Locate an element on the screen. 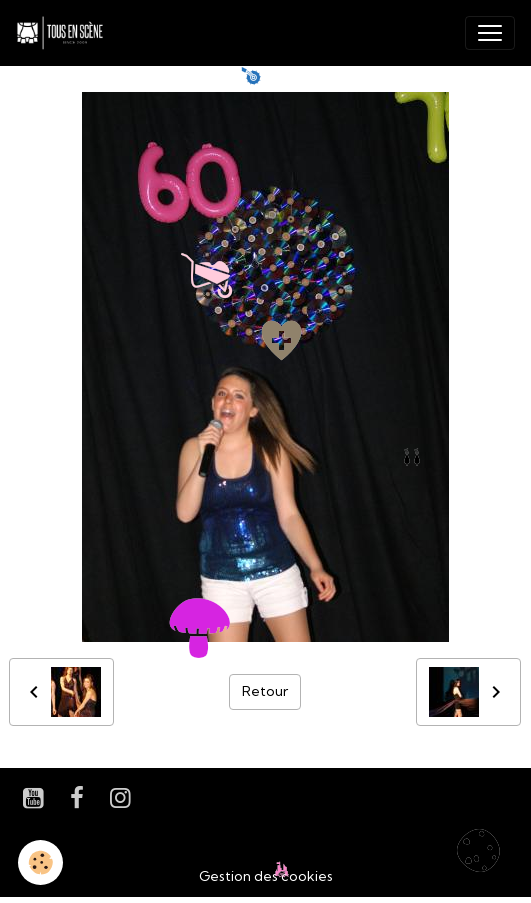 The image size is (531, 903). accept or manage cookie preferences is located at coordinates (478, 850).